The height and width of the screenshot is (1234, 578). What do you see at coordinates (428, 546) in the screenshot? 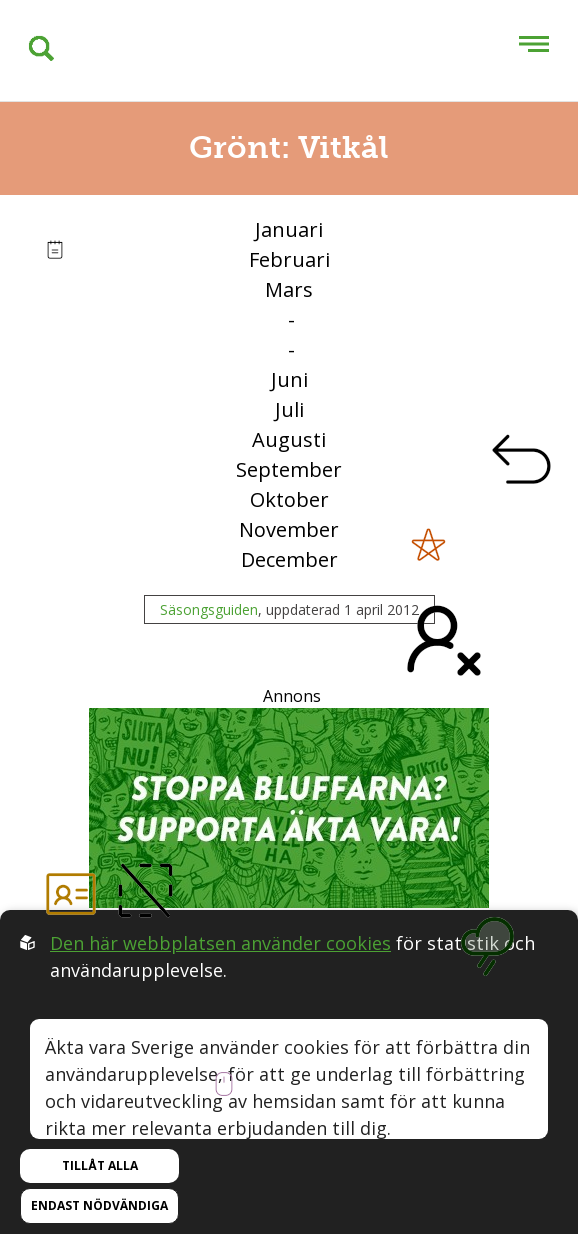
I see `select occult or mystical category` at bounding box center [428, 546].